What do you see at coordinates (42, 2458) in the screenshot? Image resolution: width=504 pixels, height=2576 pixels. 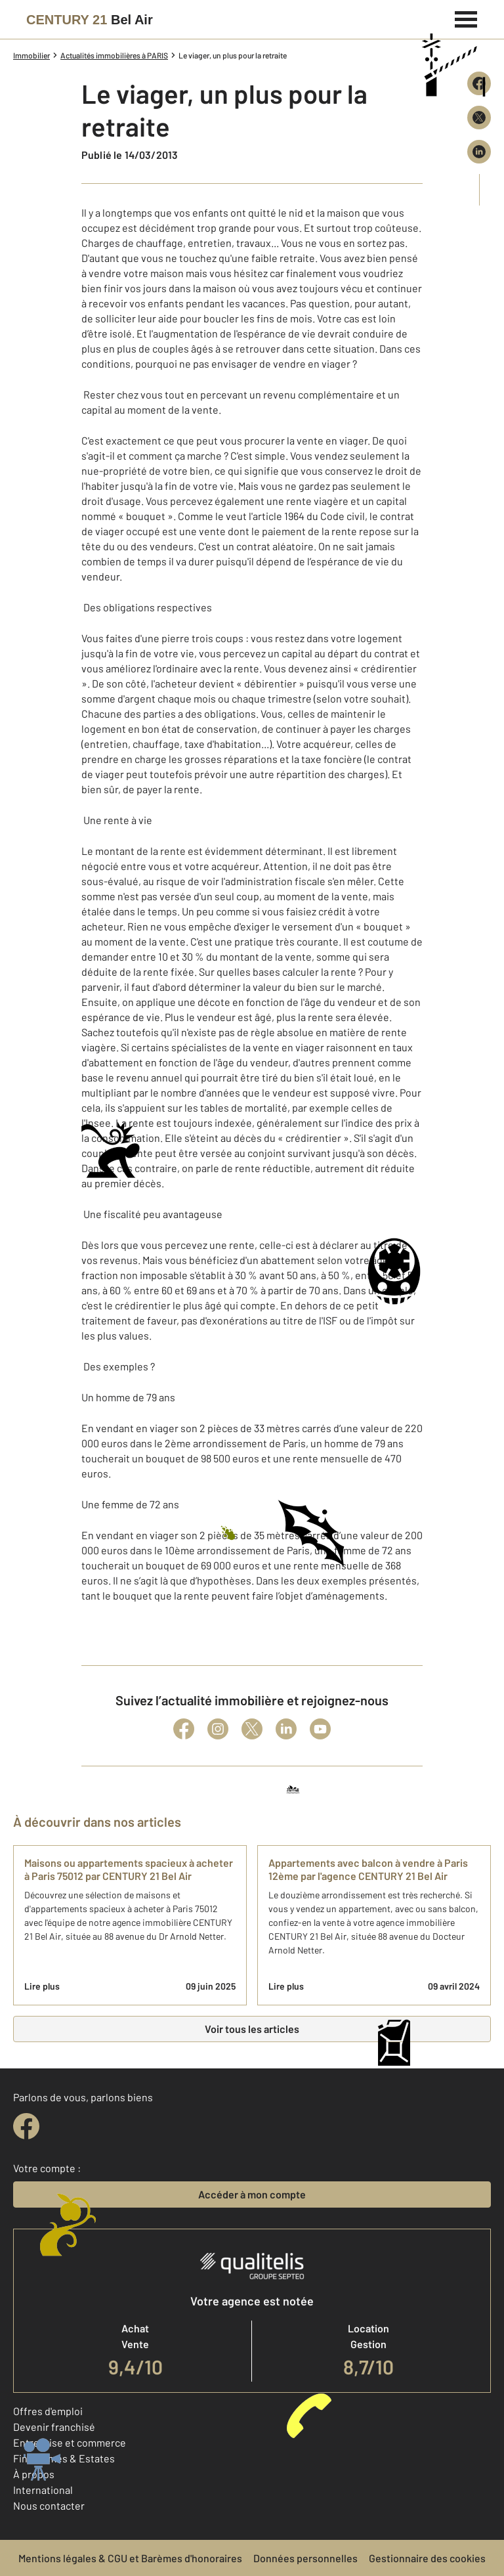 I see `access video or movie content` at bounding box center [42, 2458].